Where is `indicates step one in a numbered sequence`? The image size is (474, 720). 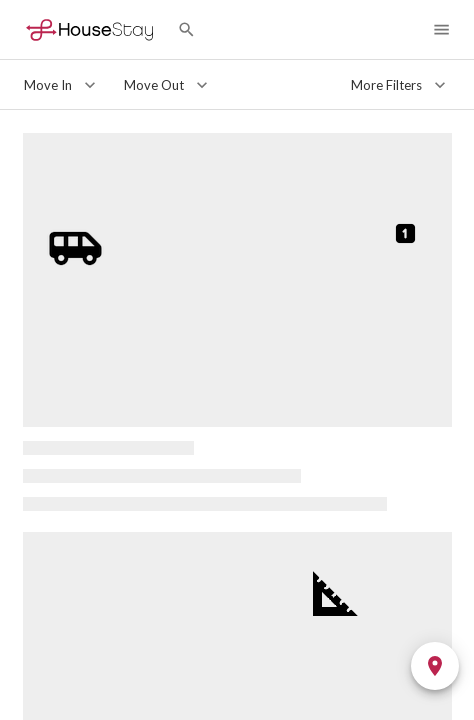 indicates step one in a numbered sequence is located at coordinates (405, 233).